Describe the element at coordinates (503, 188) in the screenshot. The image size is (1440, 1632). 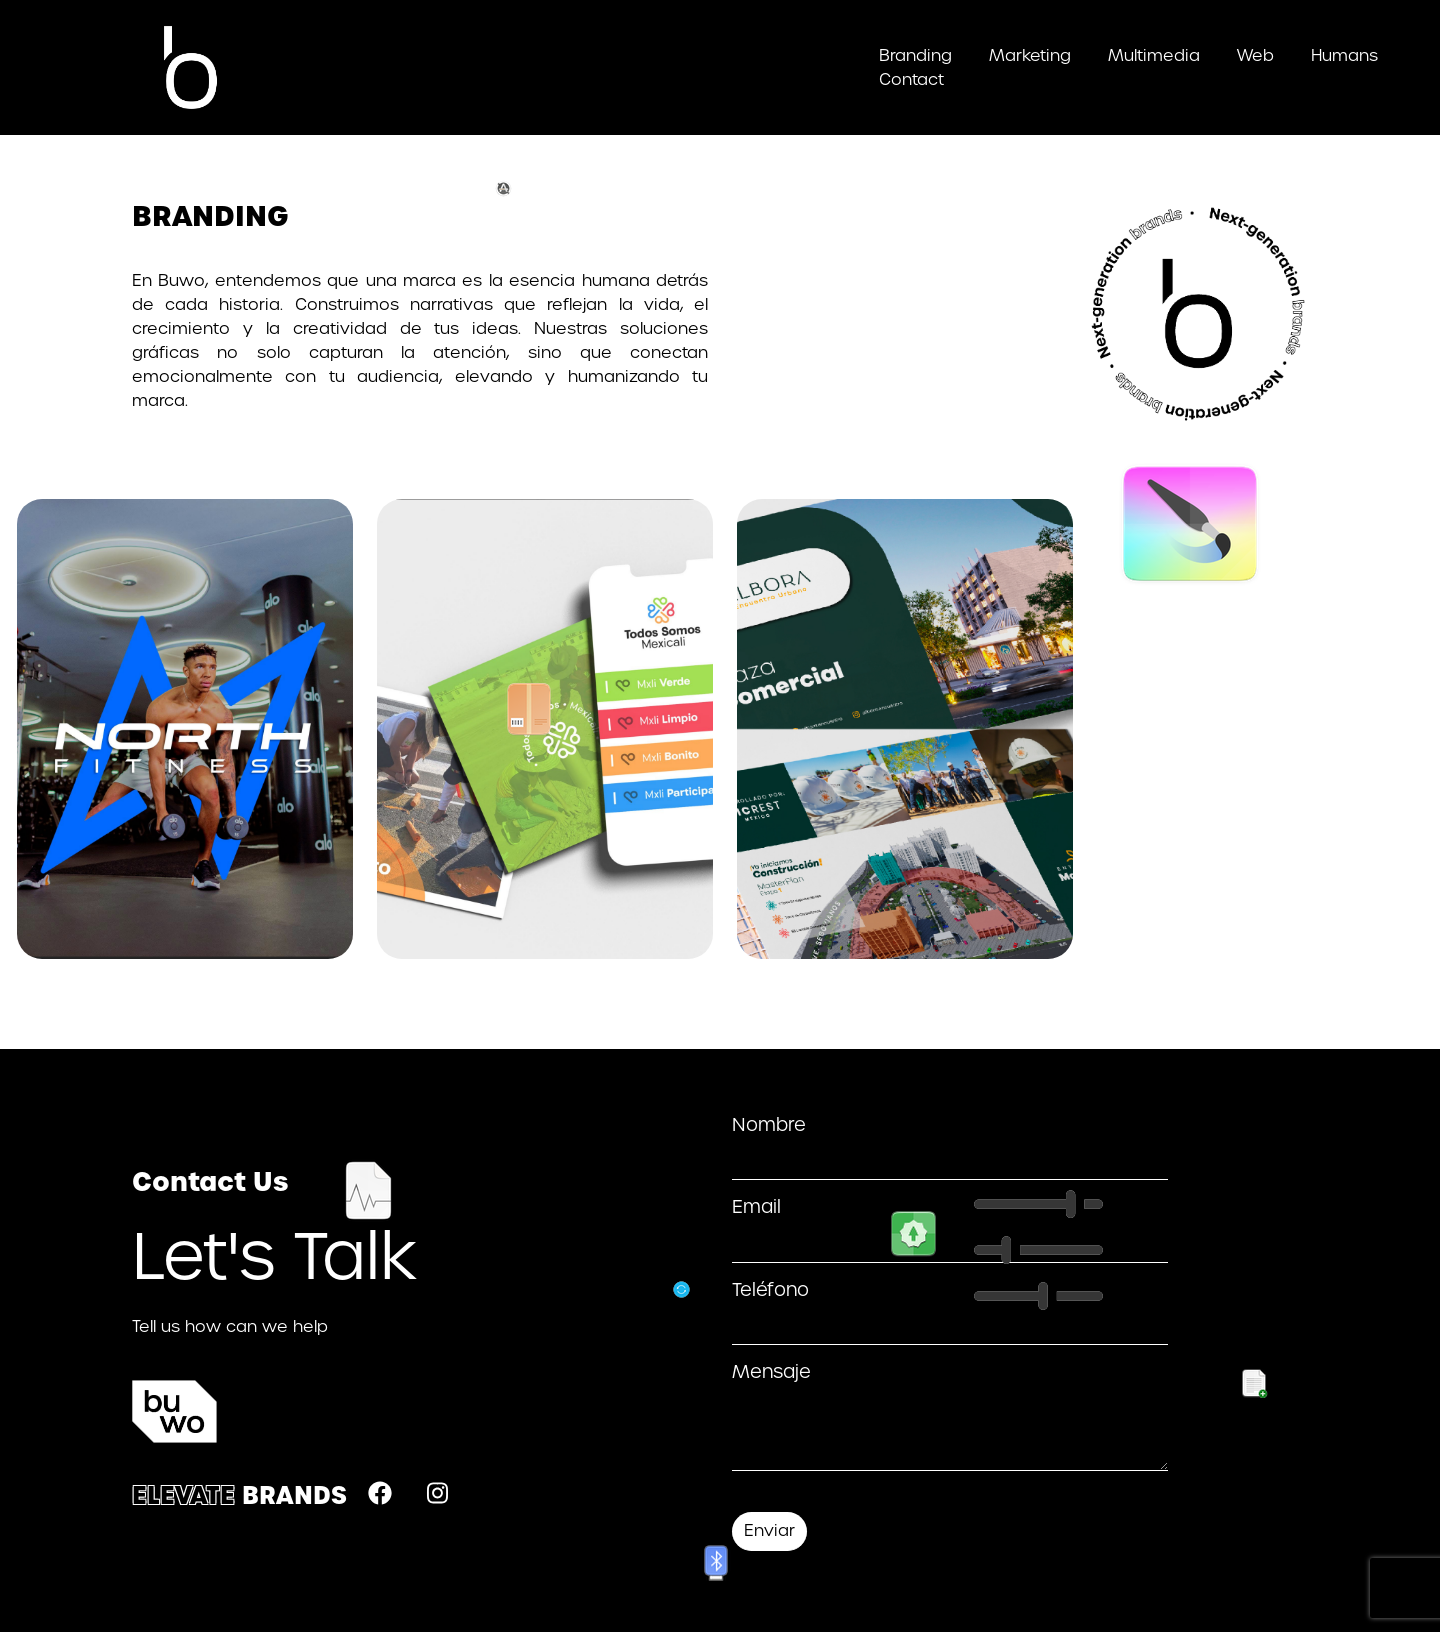
I see `check for available software updates` at that location.